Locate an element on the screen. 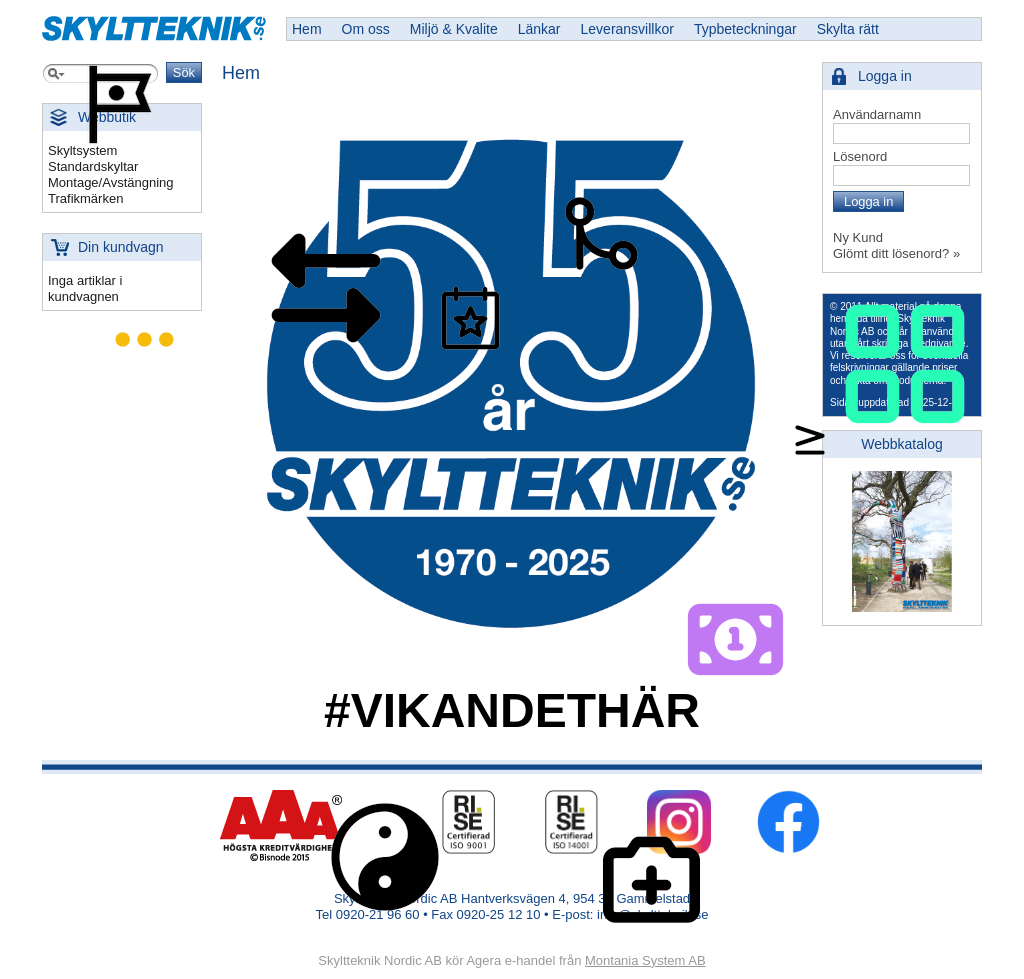 Image resolution: width=1024 pixels, height=979 pixels. view favorite or starred events is located at coordinates (470, 320).